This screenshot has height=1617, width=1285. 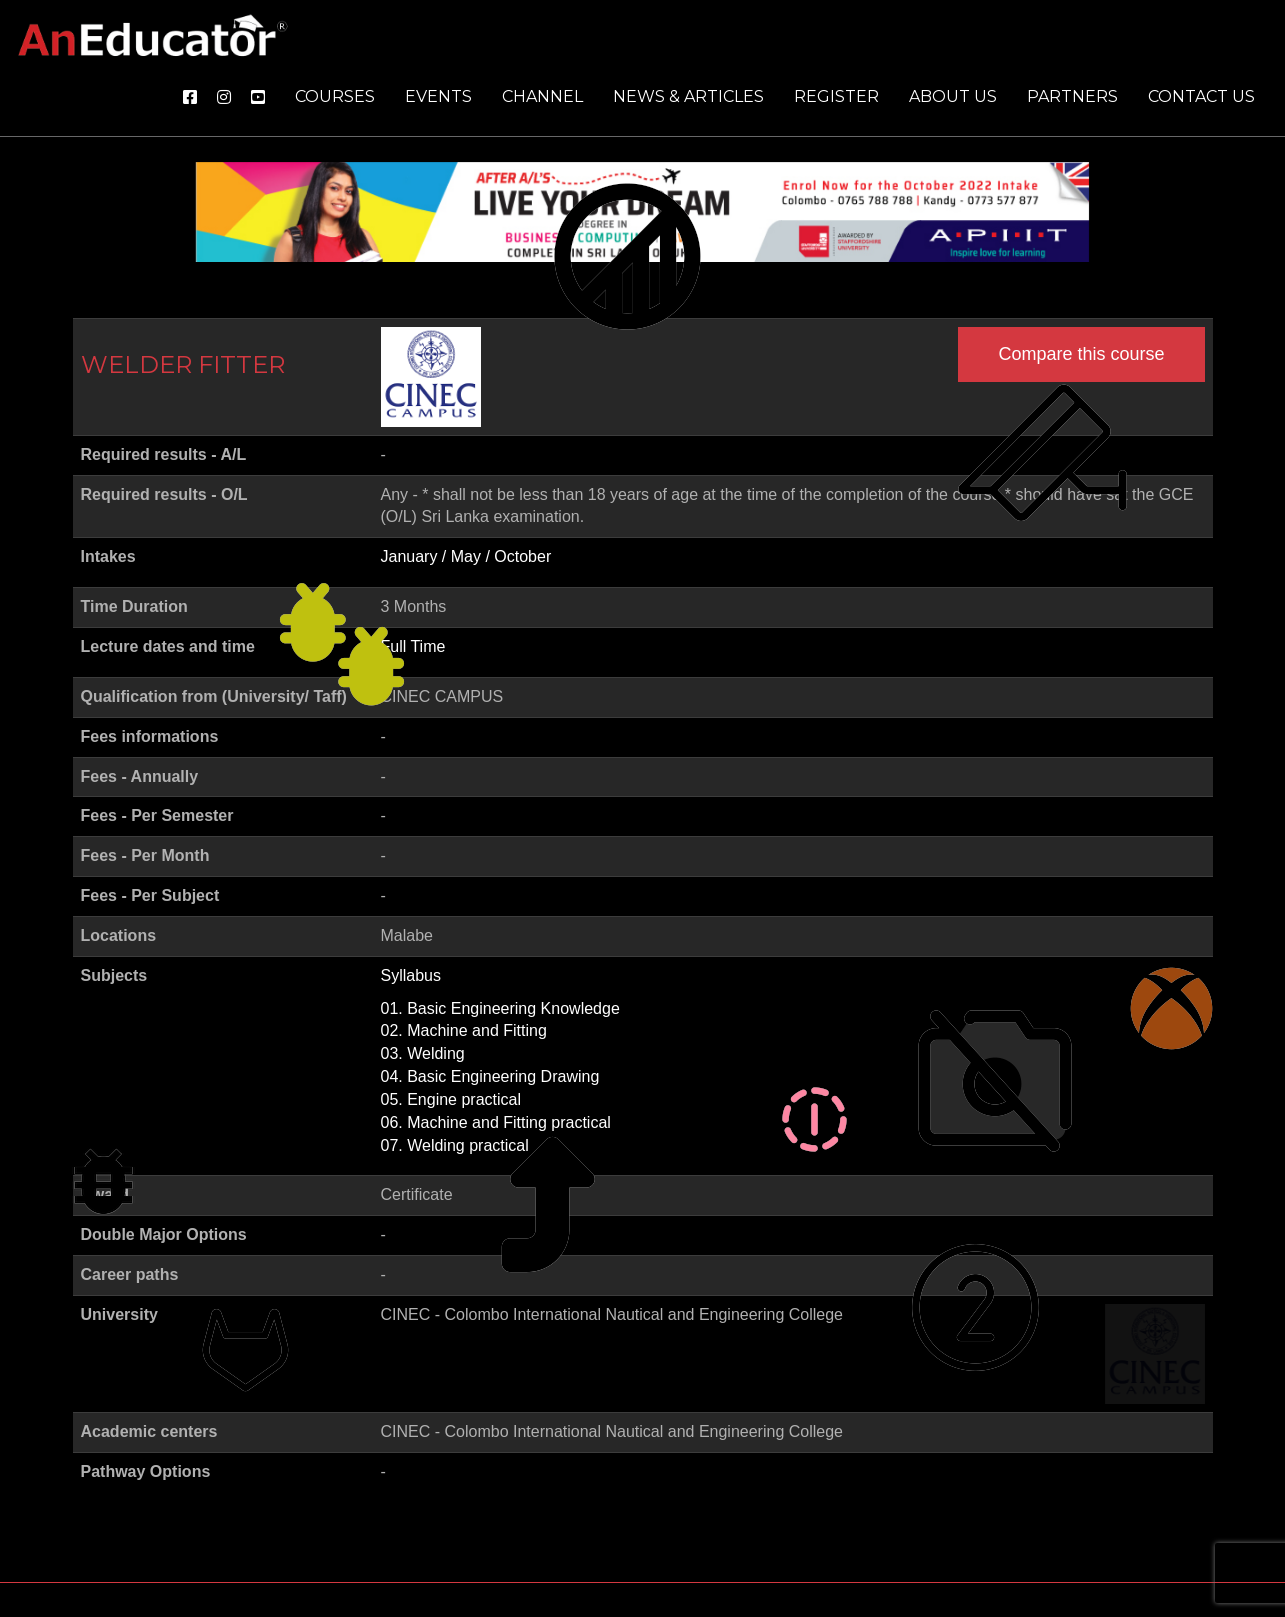 I want to click on access security camera settings, so click(x=1042, y=463).